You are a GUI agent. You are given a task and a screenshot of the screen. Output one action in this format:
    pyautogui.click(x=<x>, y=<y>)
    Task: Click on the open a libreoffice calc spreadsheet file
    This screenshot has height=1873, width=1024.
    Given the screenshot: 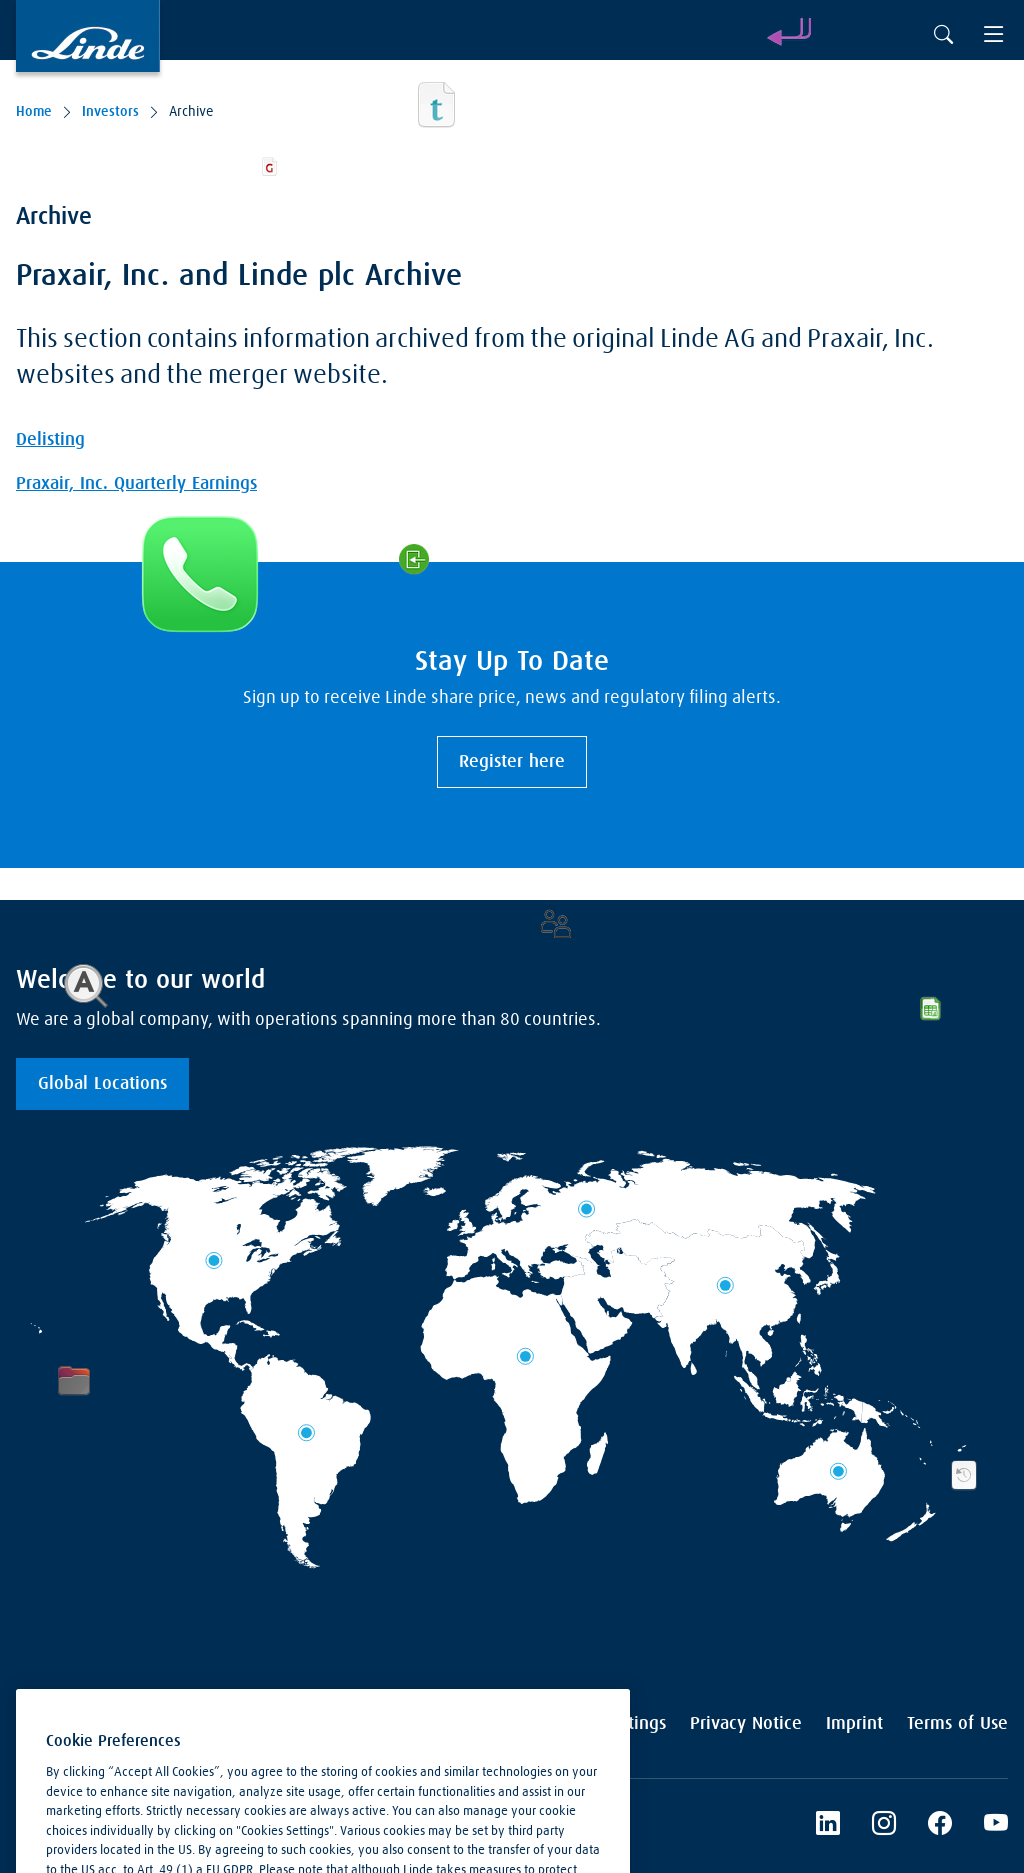 What is the action you would take?
    pyautogui.click(x=930, y=1008)
    